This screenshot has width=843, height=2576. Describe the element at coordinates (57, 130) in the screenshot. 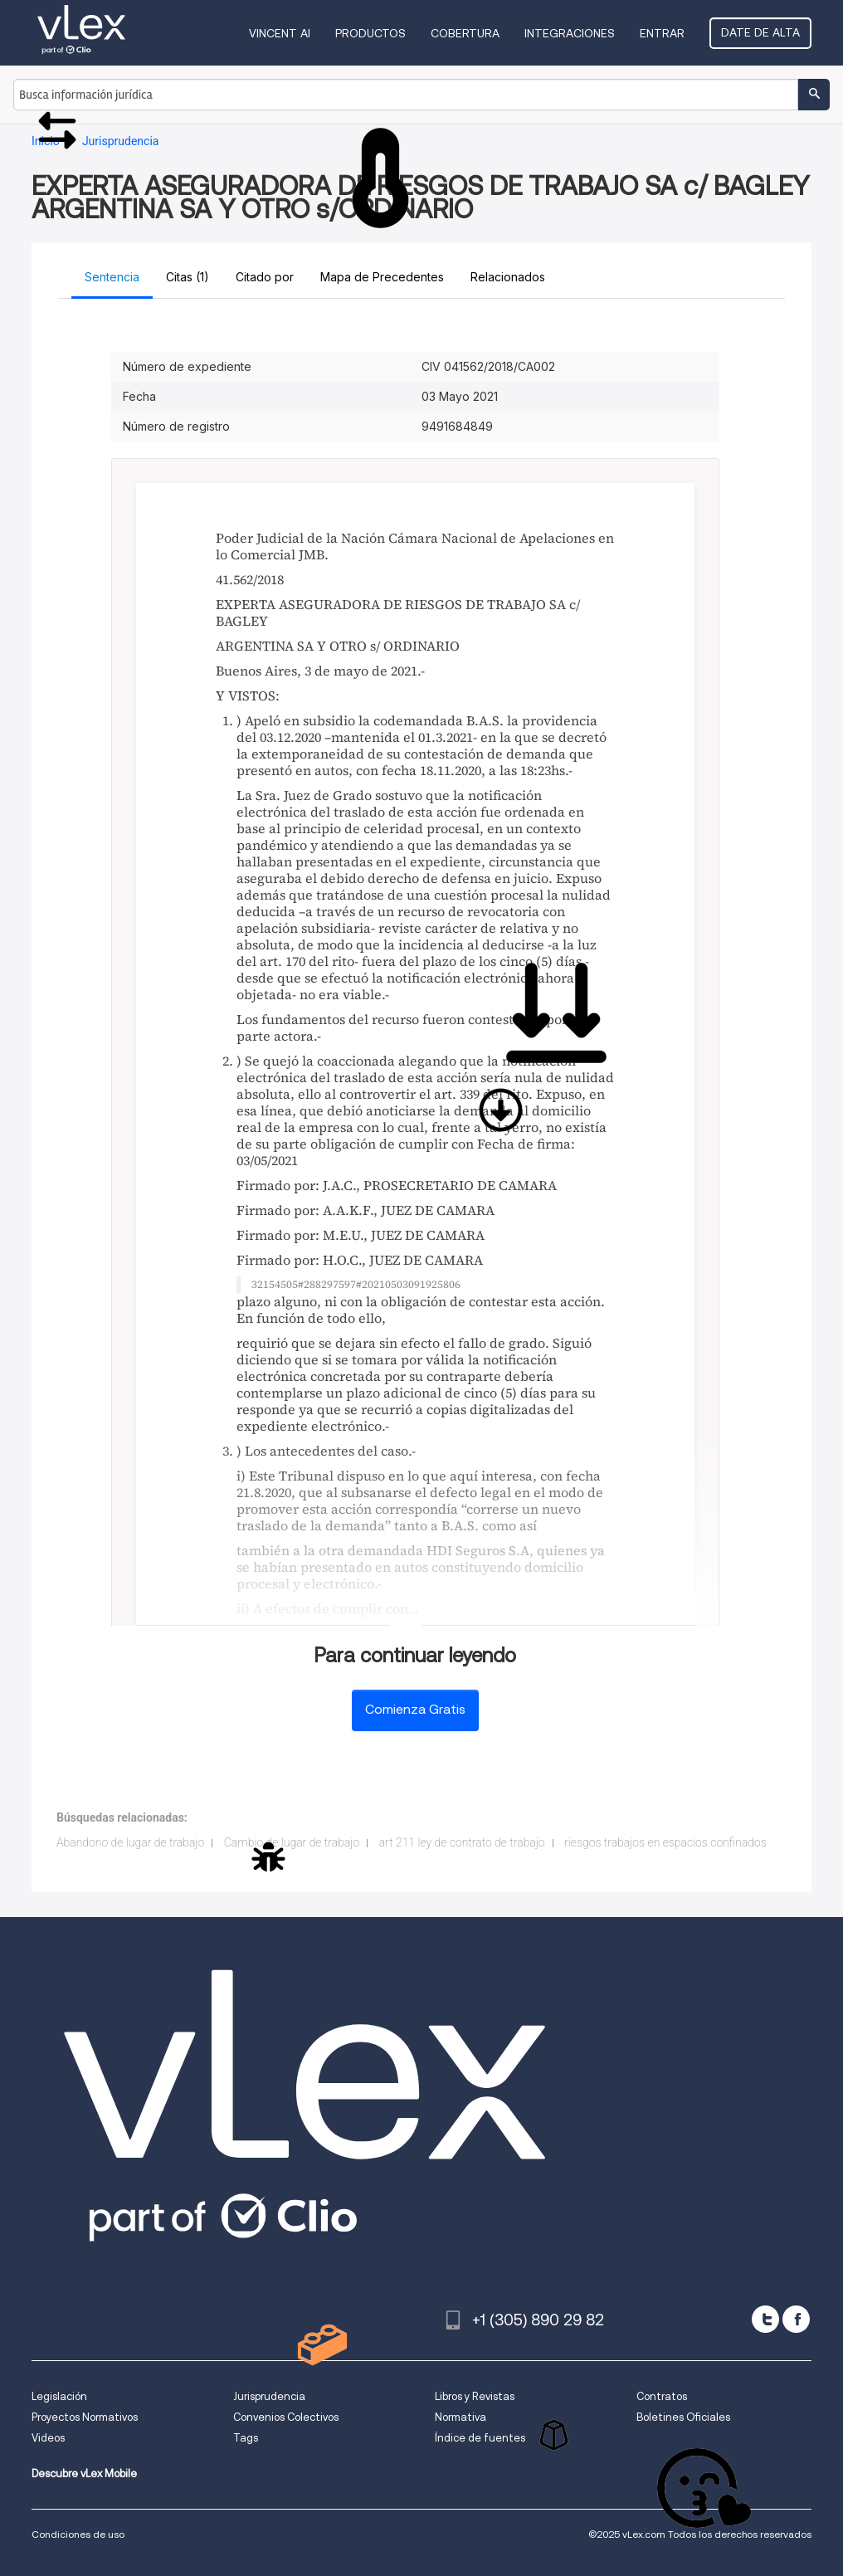

I see `resize or adjust width horizontally` at that location.